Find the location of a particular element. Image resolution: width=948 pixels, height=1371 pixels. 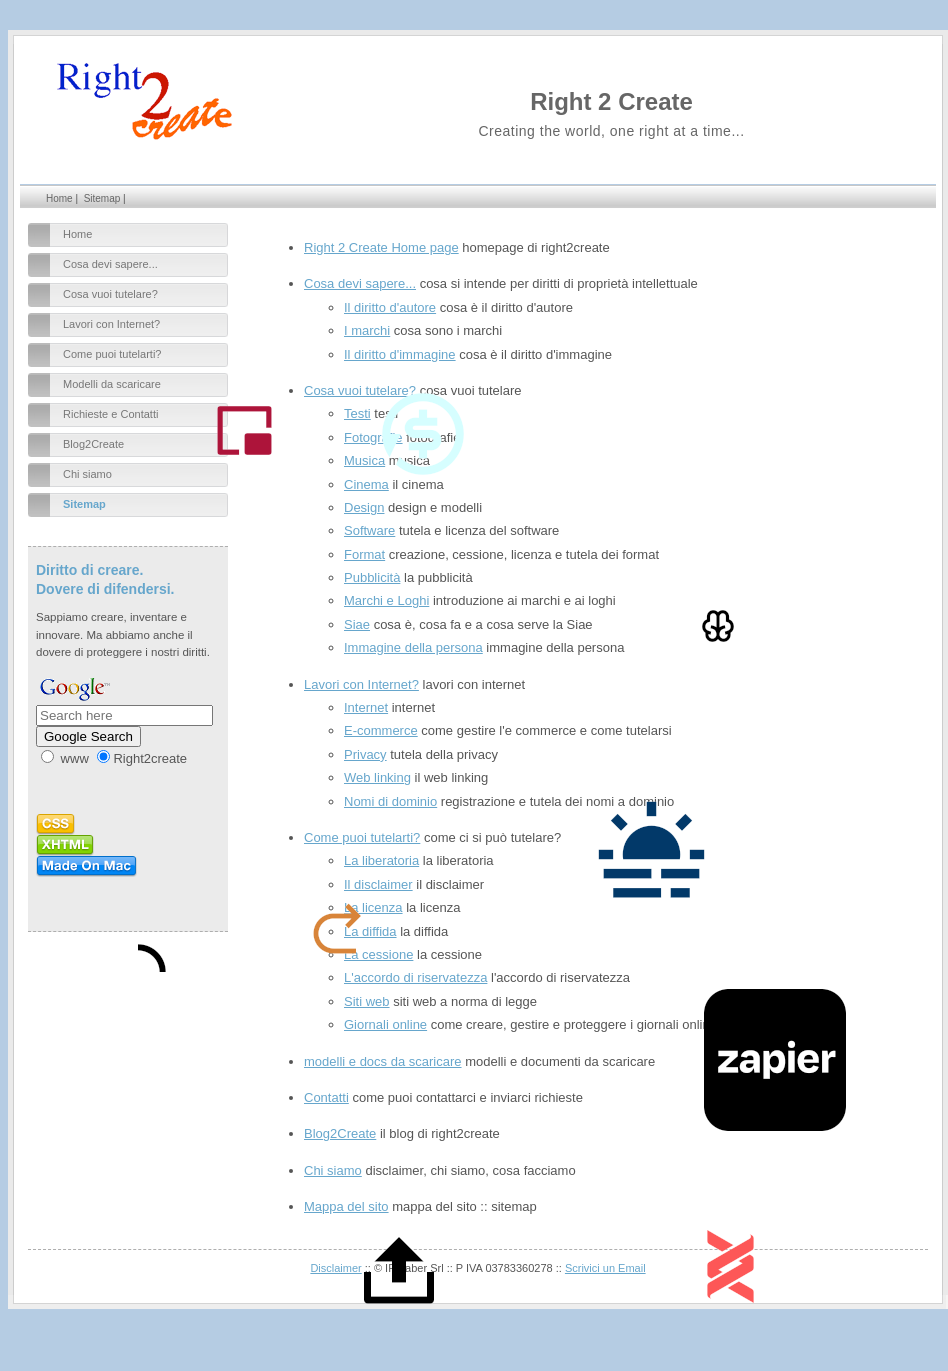

enable picture-in-picture mode is located at coordinates (244, 430).